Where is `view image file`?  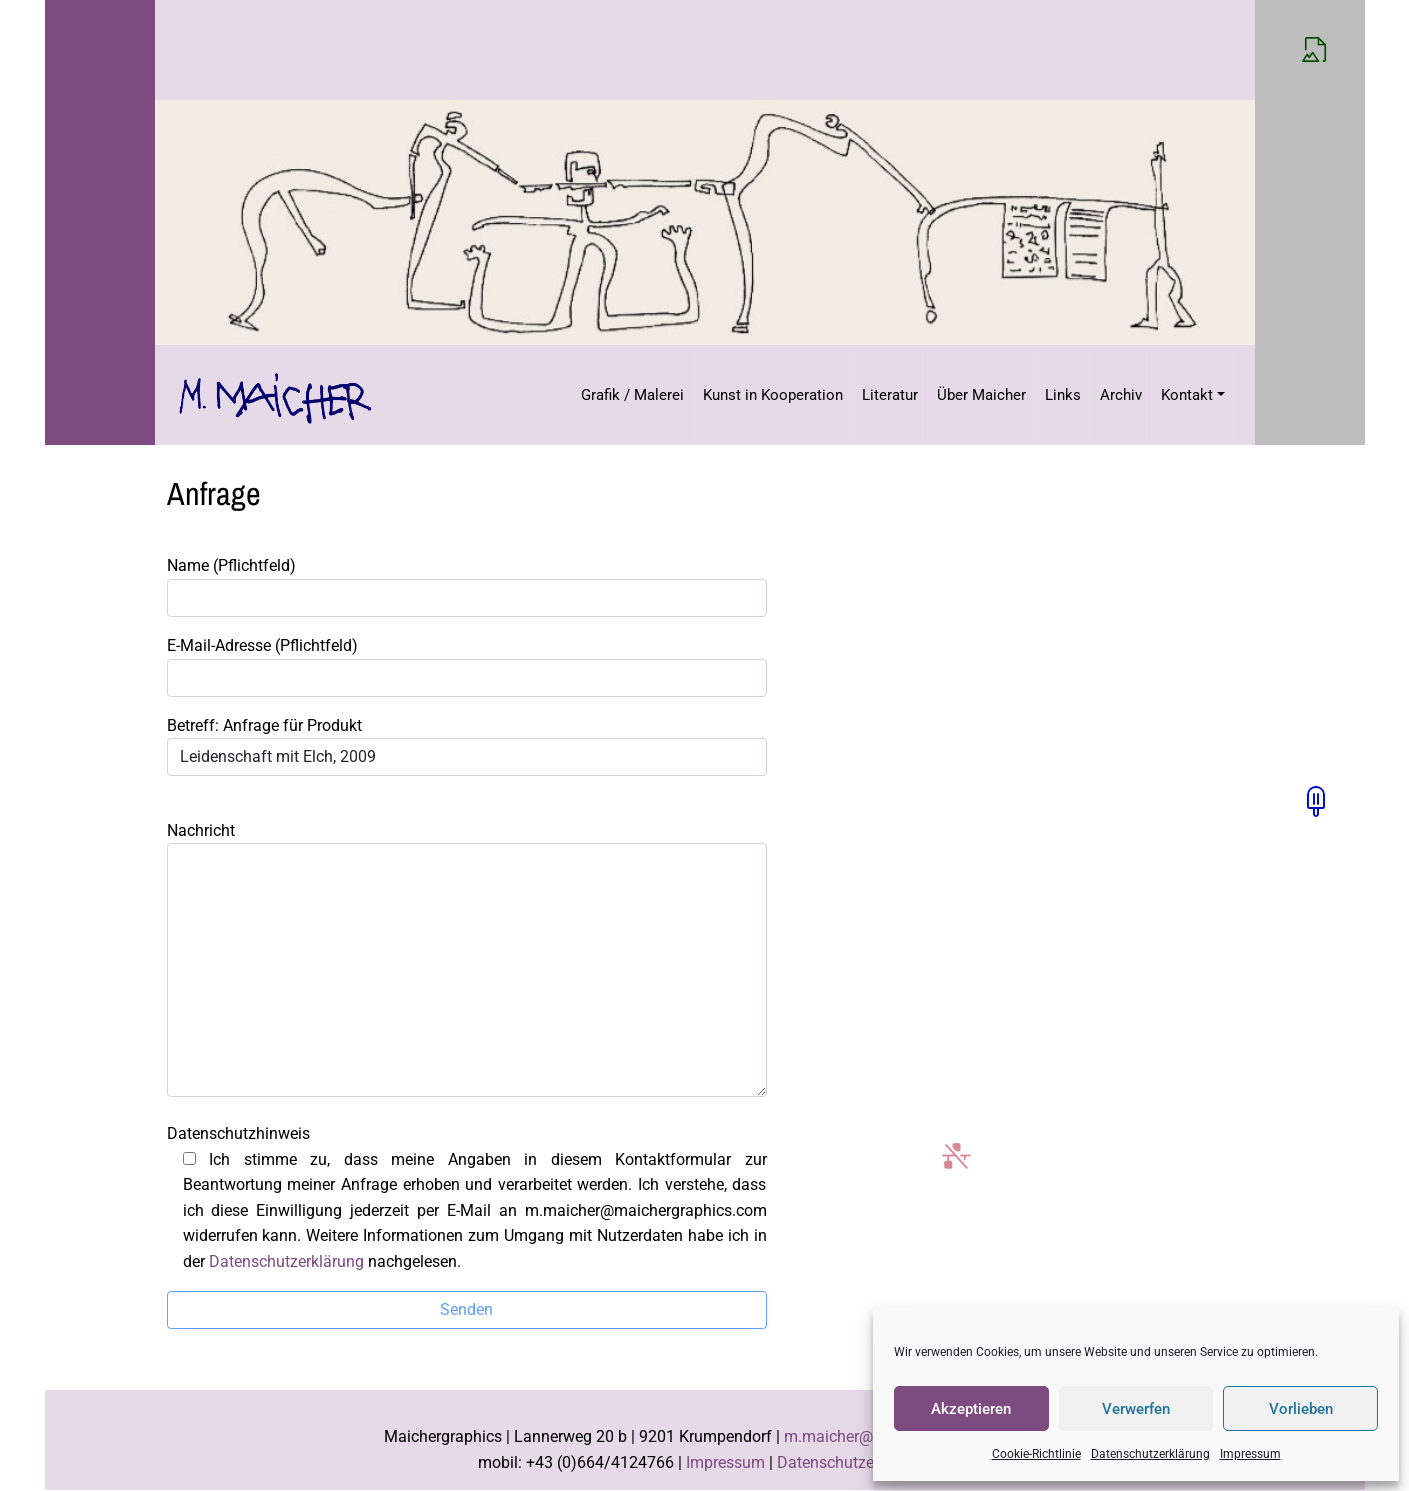 view image file is located at coordinates (1315, 49).